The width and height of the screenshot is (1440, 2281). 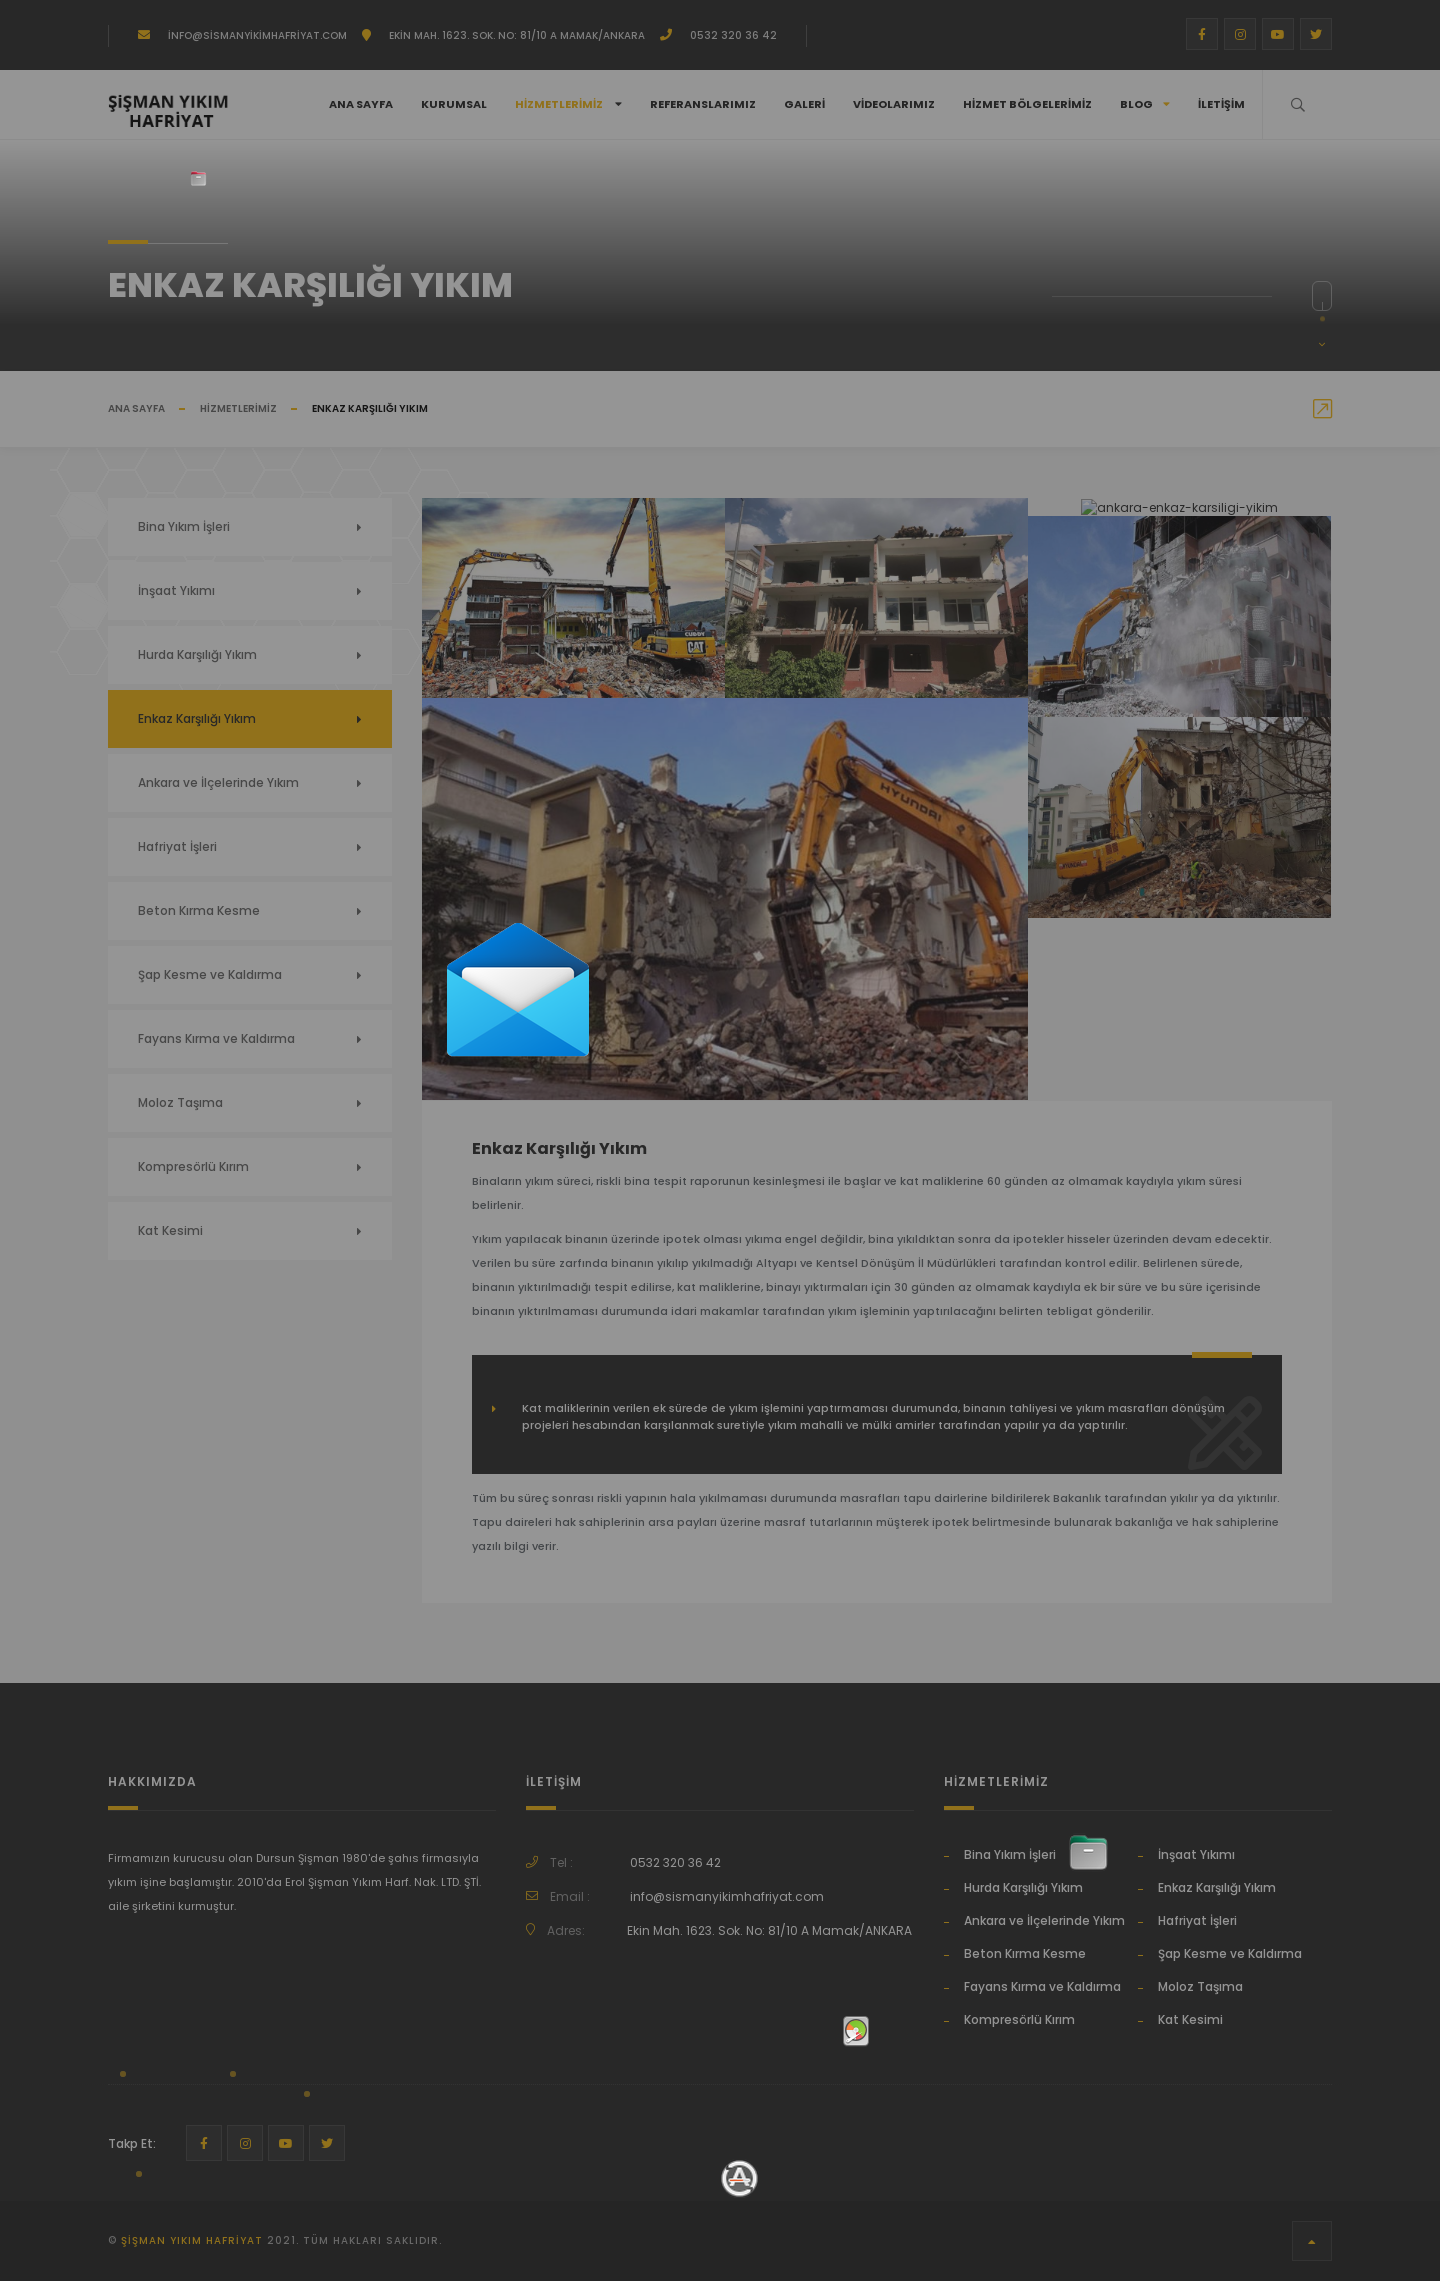 What do you see at coordinates (1088, 1852) in the screenshot?
I see `open the file manager application` at bounding box center [1088, 1852].